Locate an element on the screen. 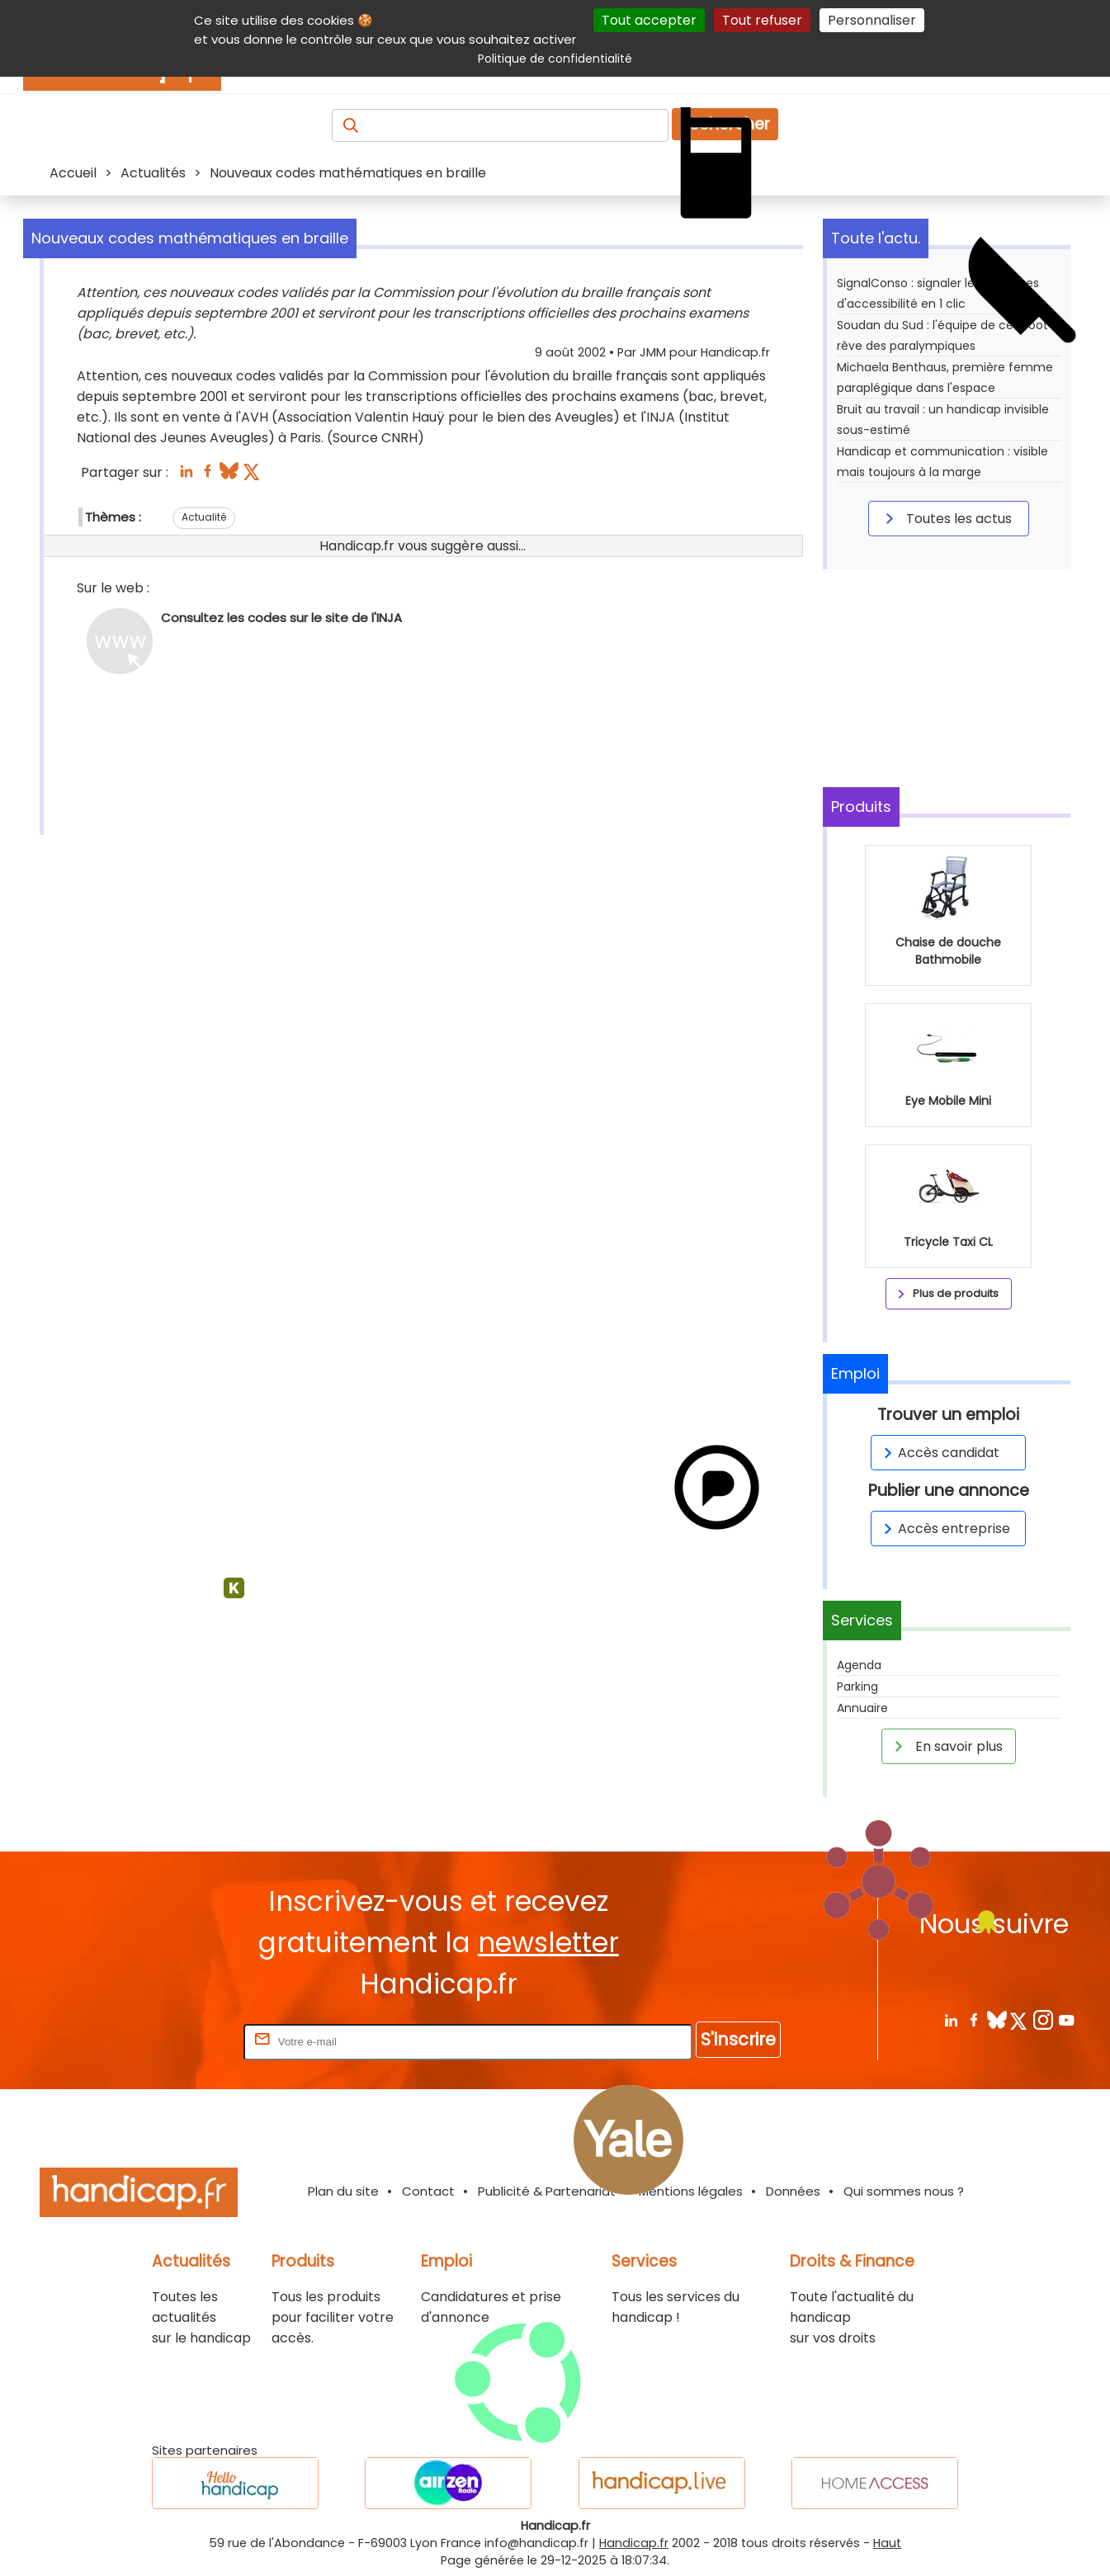 The image size is (1110, 2576). yale university branding or affiliation is located at coordinates (628, 2140).